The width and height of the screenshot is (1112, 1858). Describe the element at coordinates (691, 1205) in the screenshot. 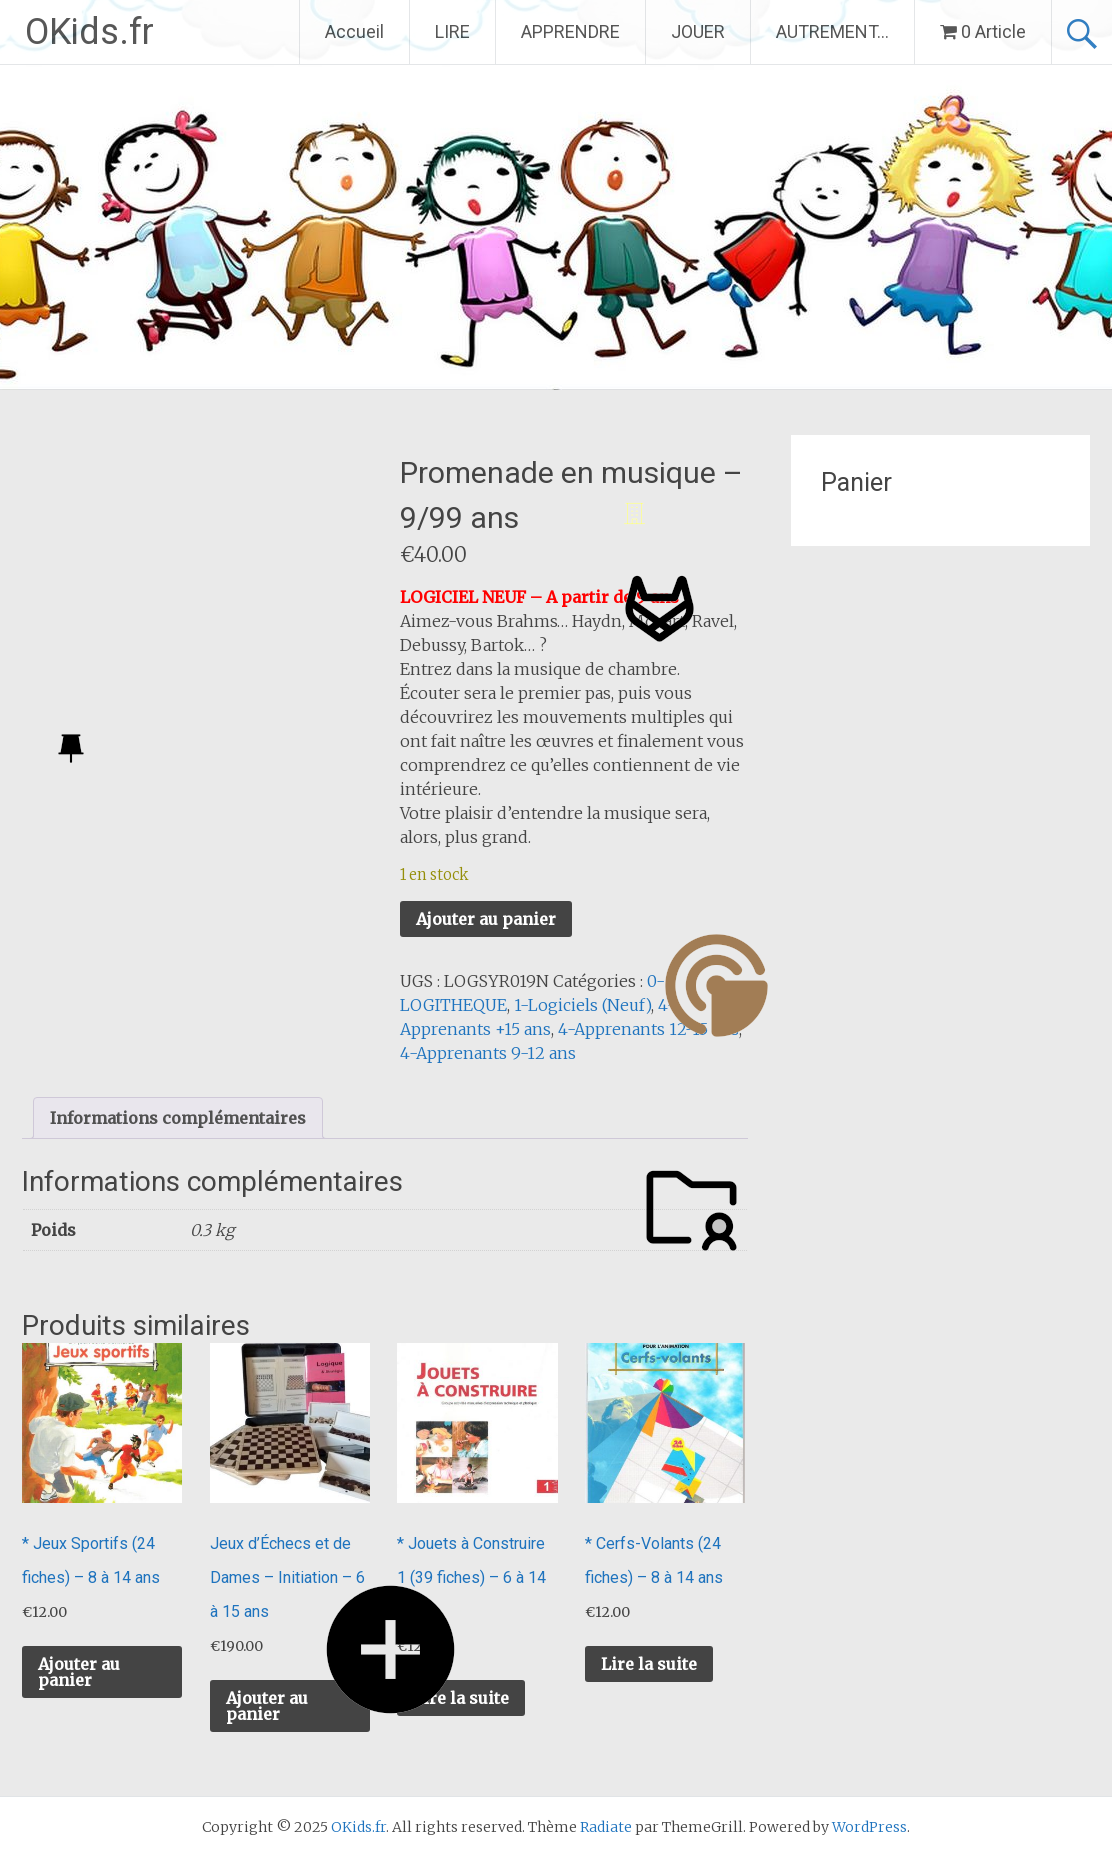

I see `access user profile folder` at that location.